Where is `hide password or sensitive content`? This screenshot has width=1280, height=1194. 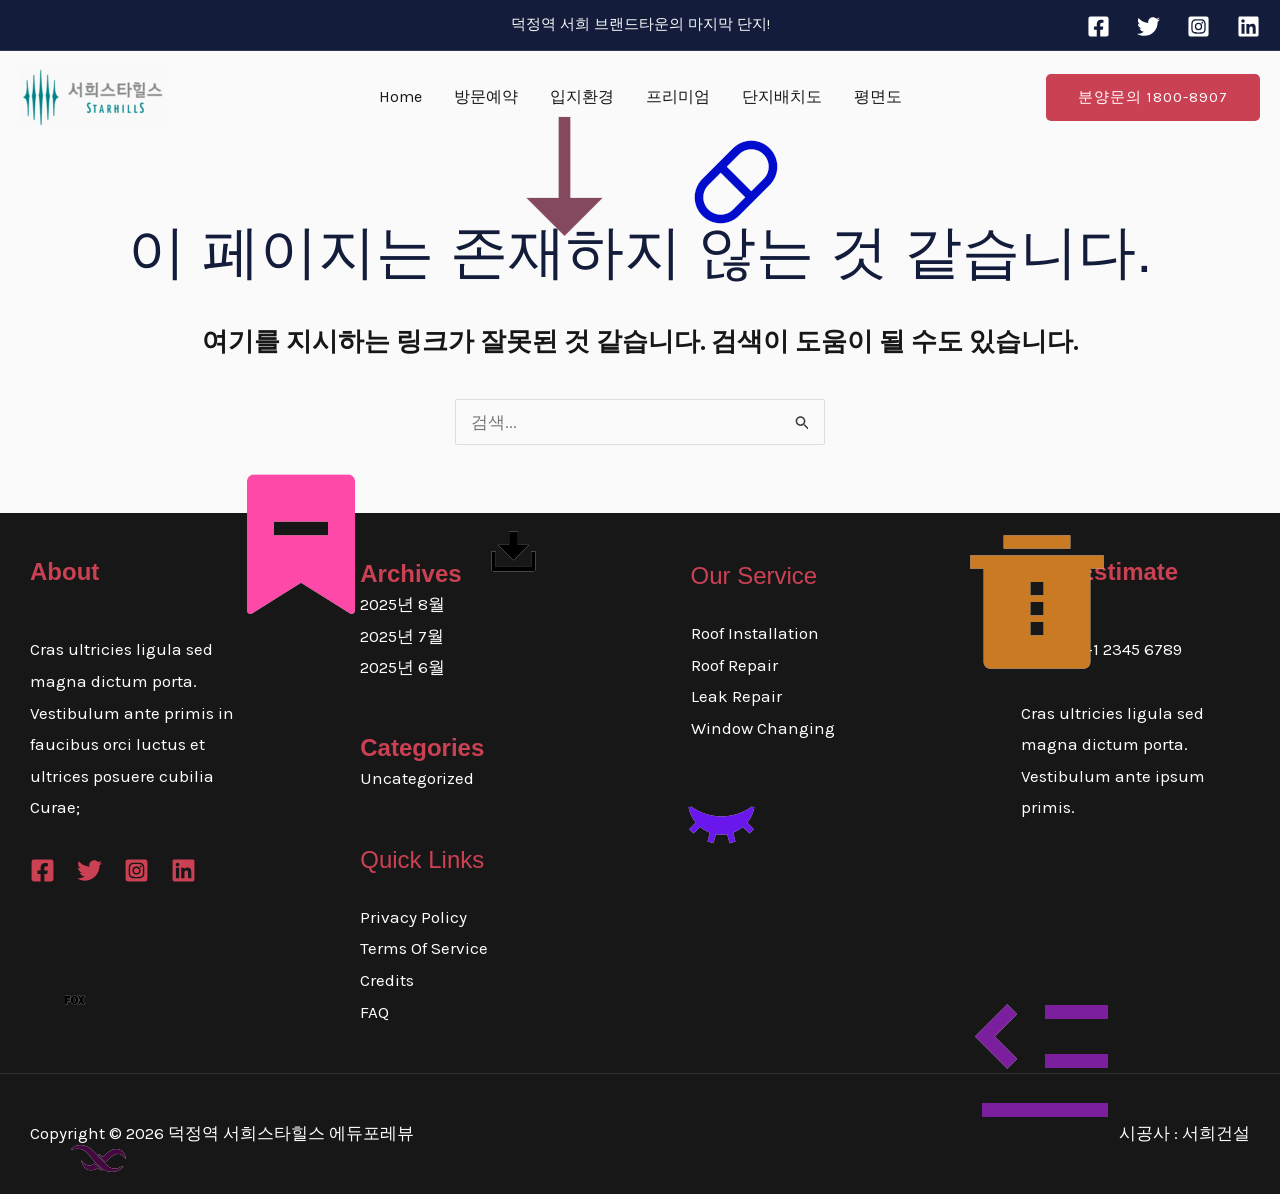
hide password or sensitive content is located at coordinates (721, 822).